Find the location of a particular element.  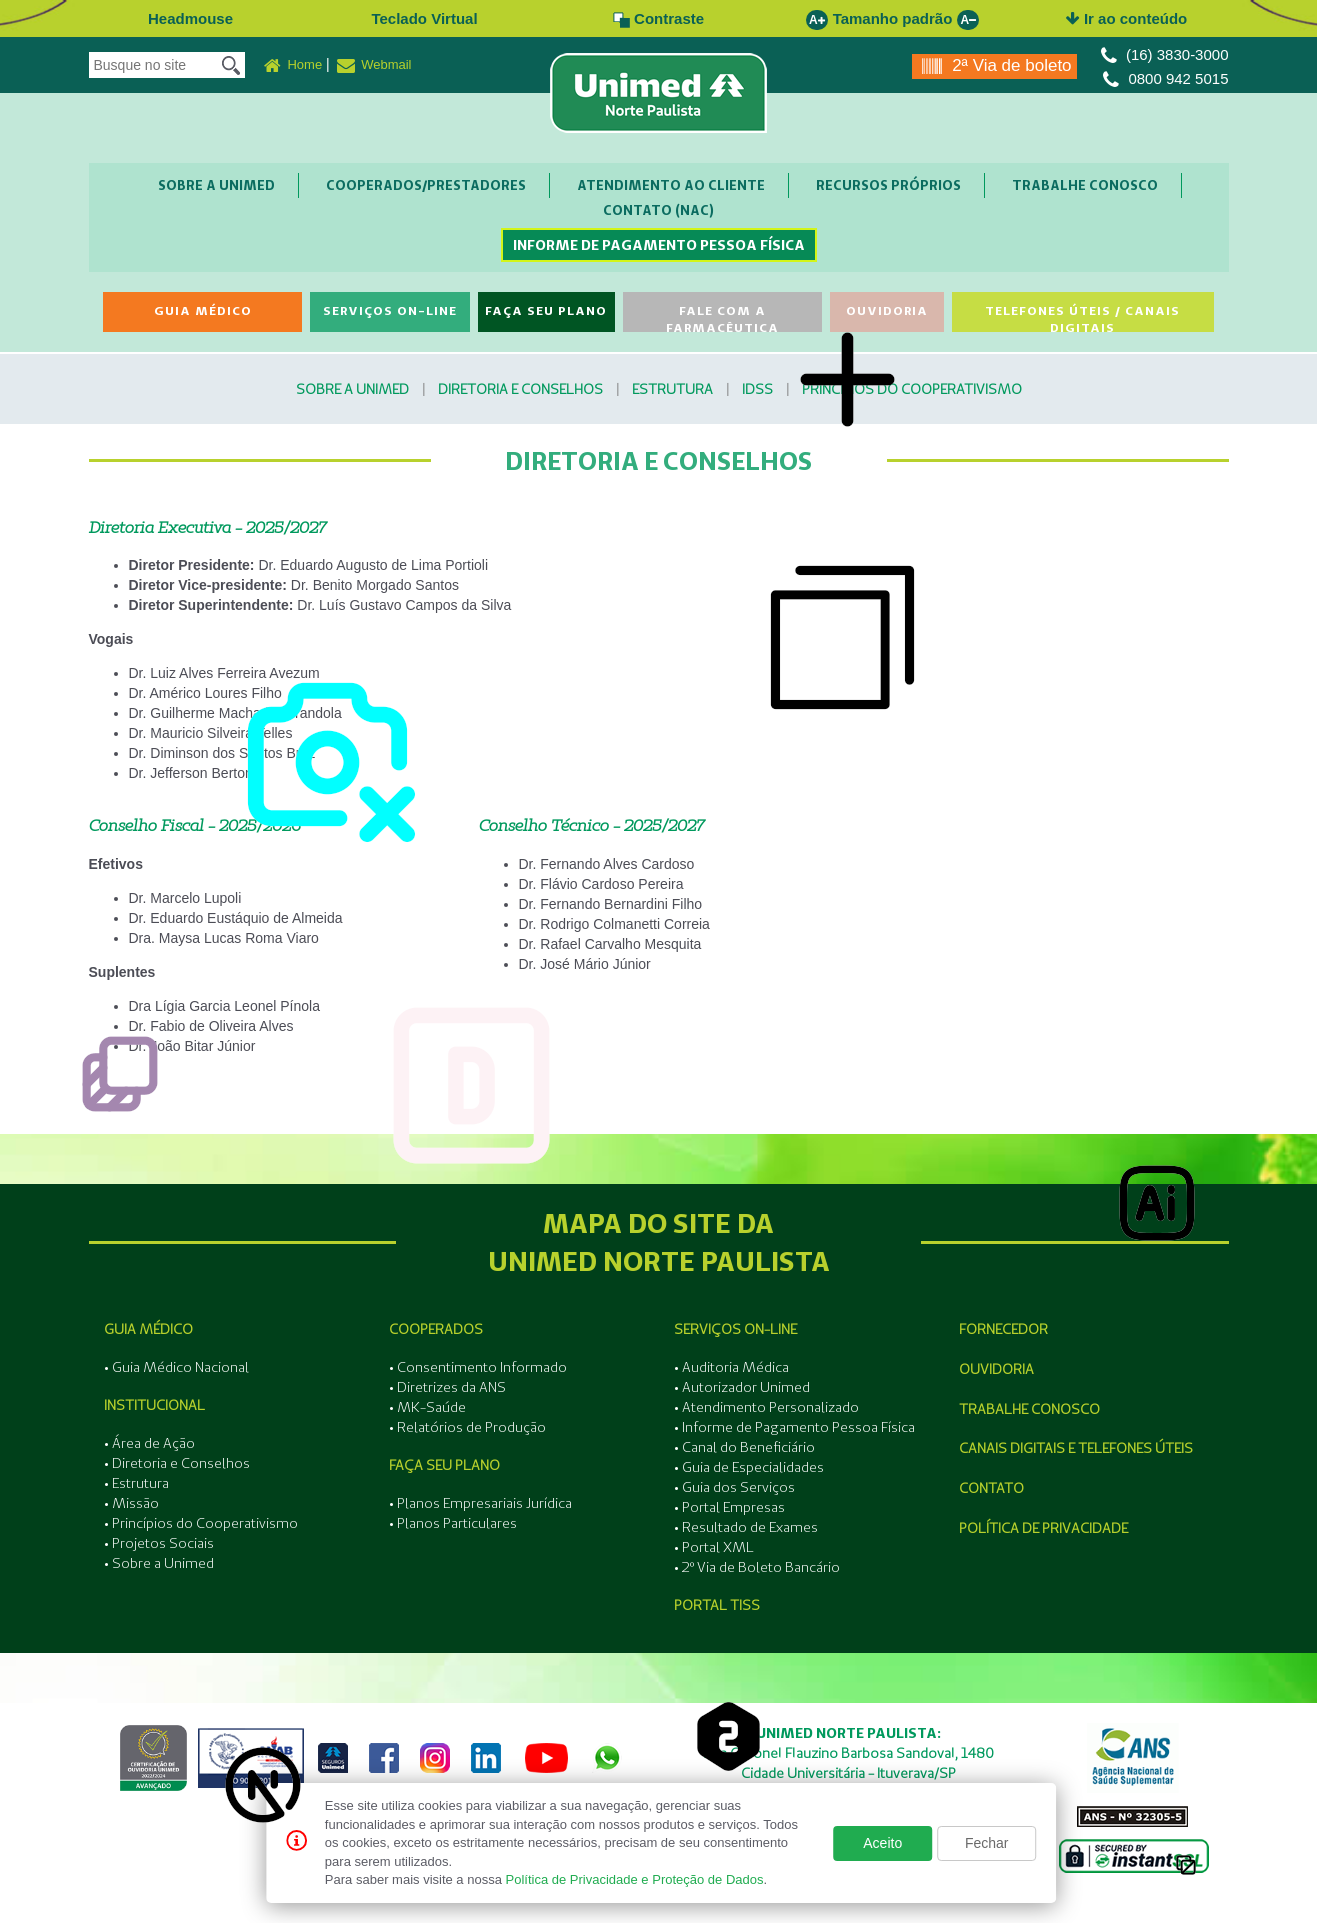

indicates a "D" grade or rating is located at coordinates (471, 1085).